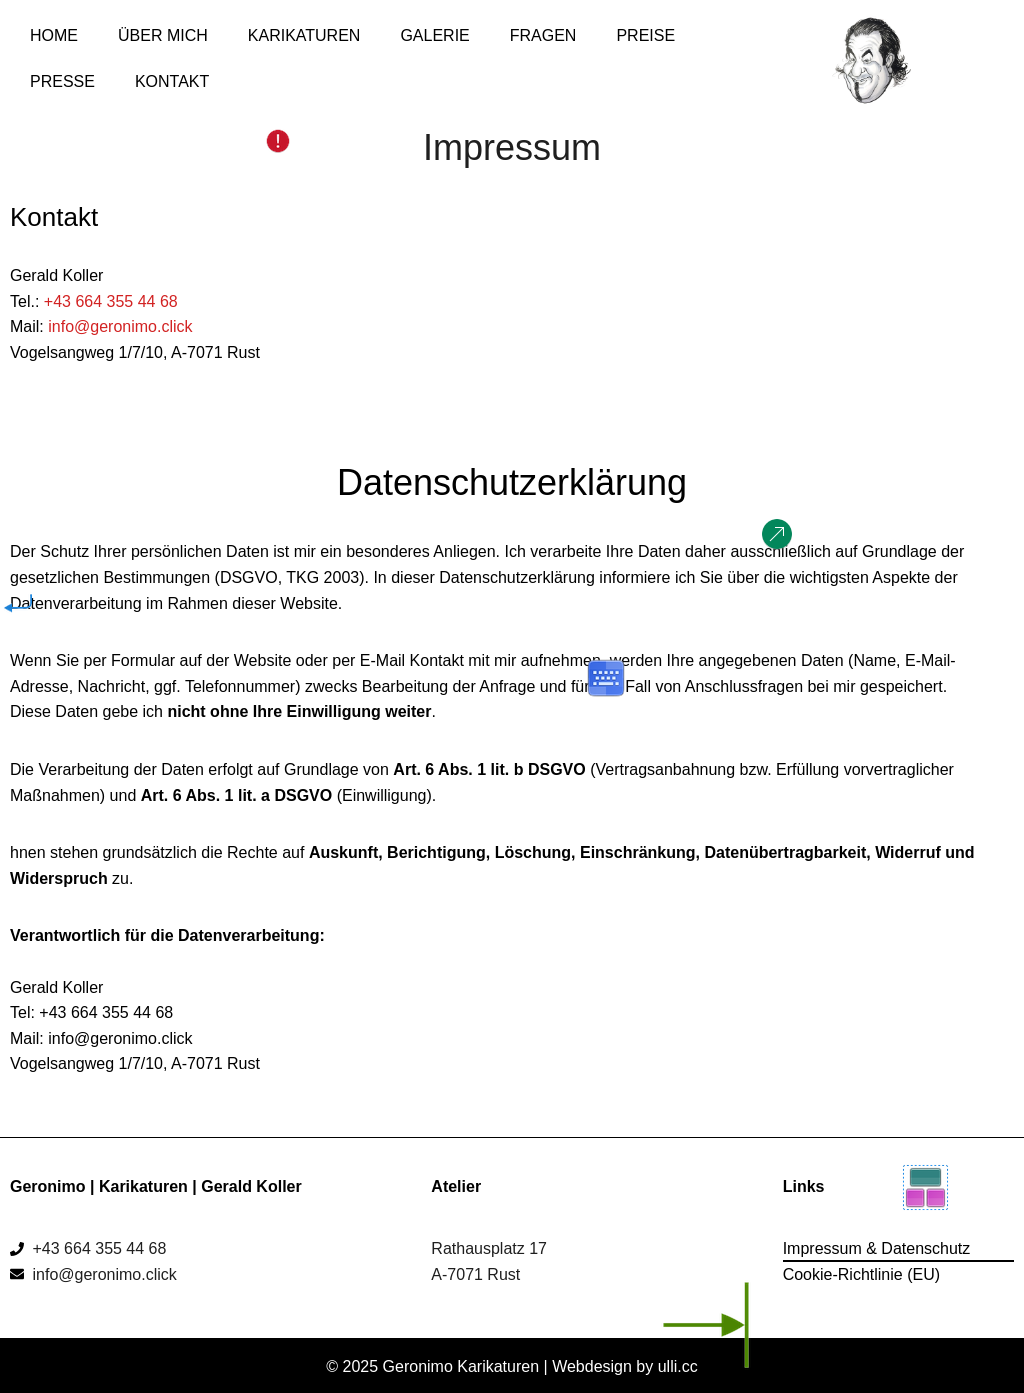 Image resolution: width=1024 pixels, height=1393 pixels. I want to click on indicates a symbolic link or shortcut to another file, so click(777, 534).